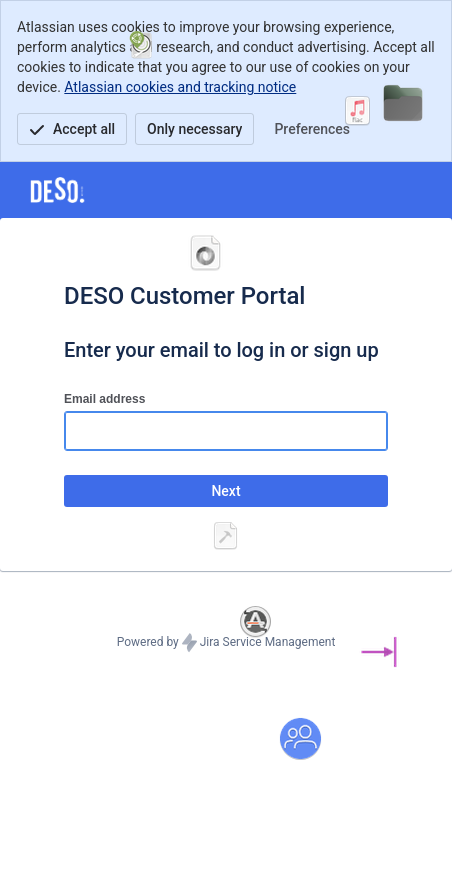 The width and height of the screenshot is (452, 882). I want to click on open the software updater application, so click(255, 621).